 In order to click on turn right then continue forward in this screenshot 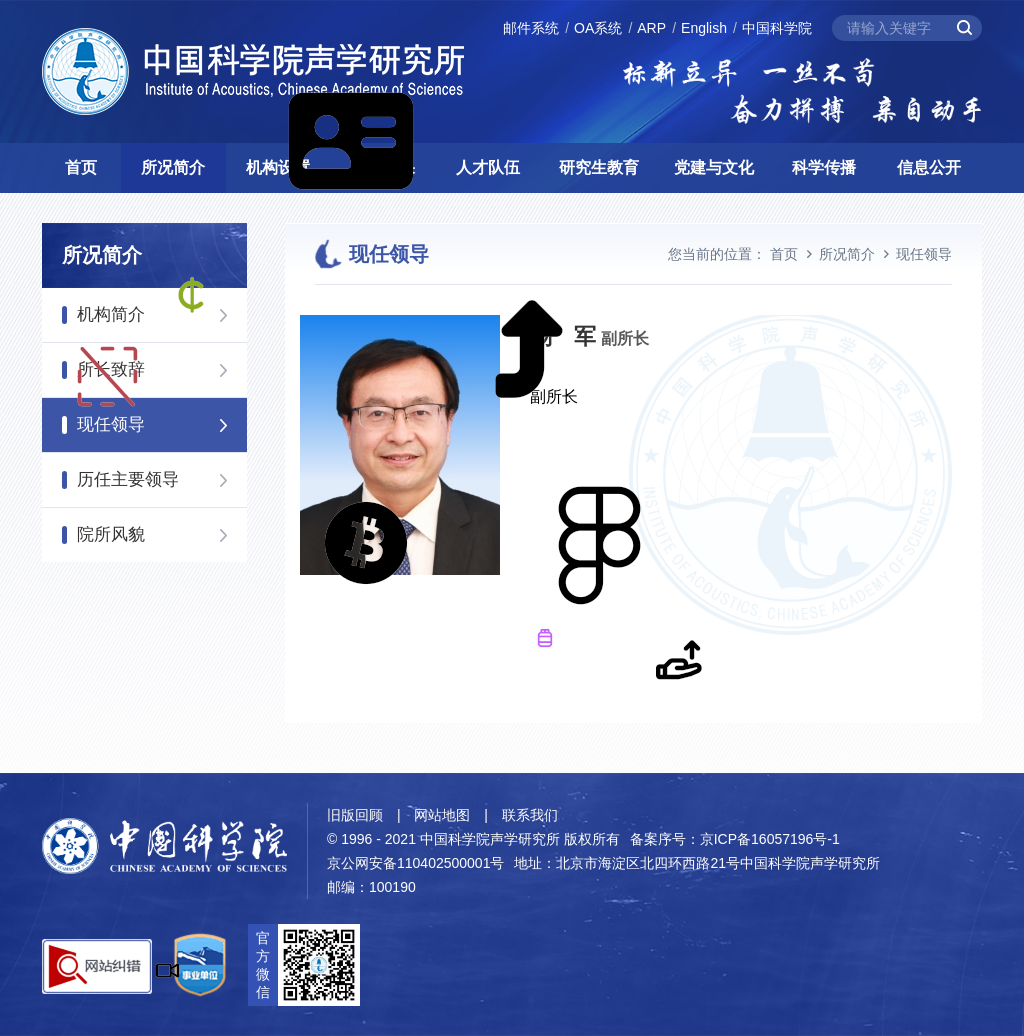, I will do `click(532, 349)`.